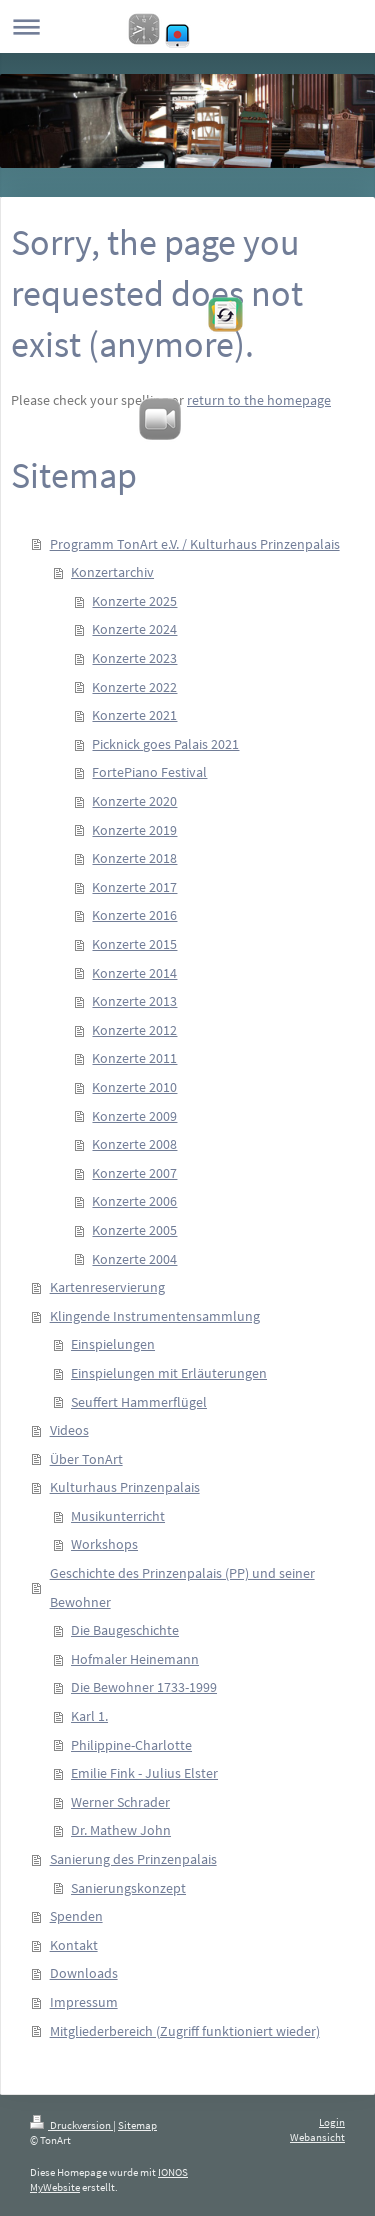  I want to click on open the clock app, so click(144, 29).